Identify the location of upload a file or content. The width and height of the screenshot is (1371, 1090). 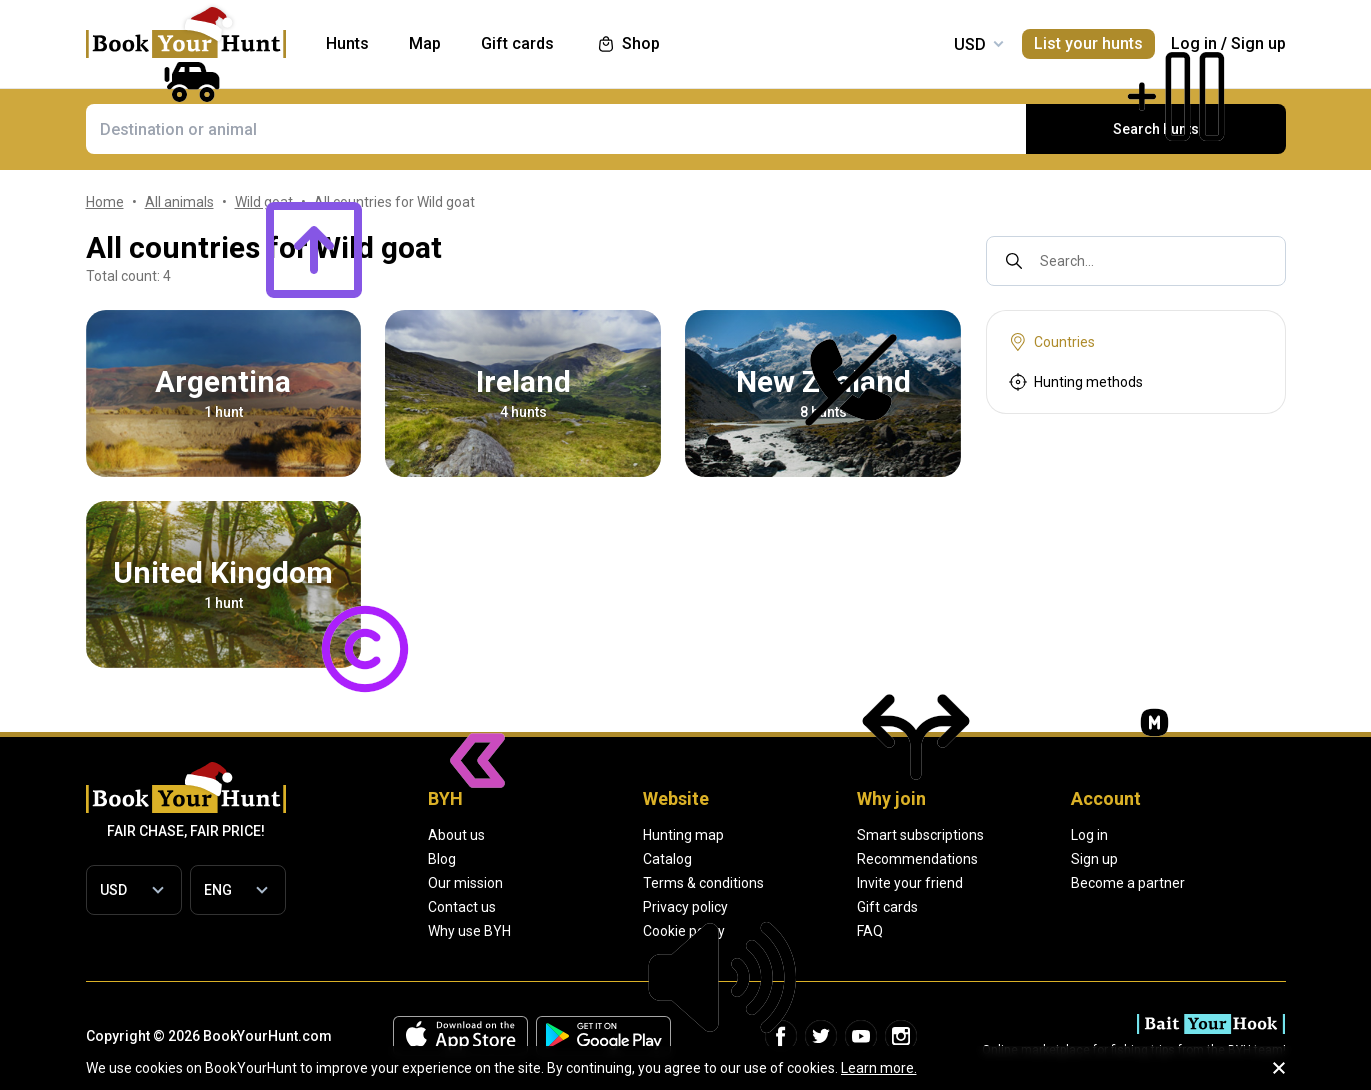
(314, 250).